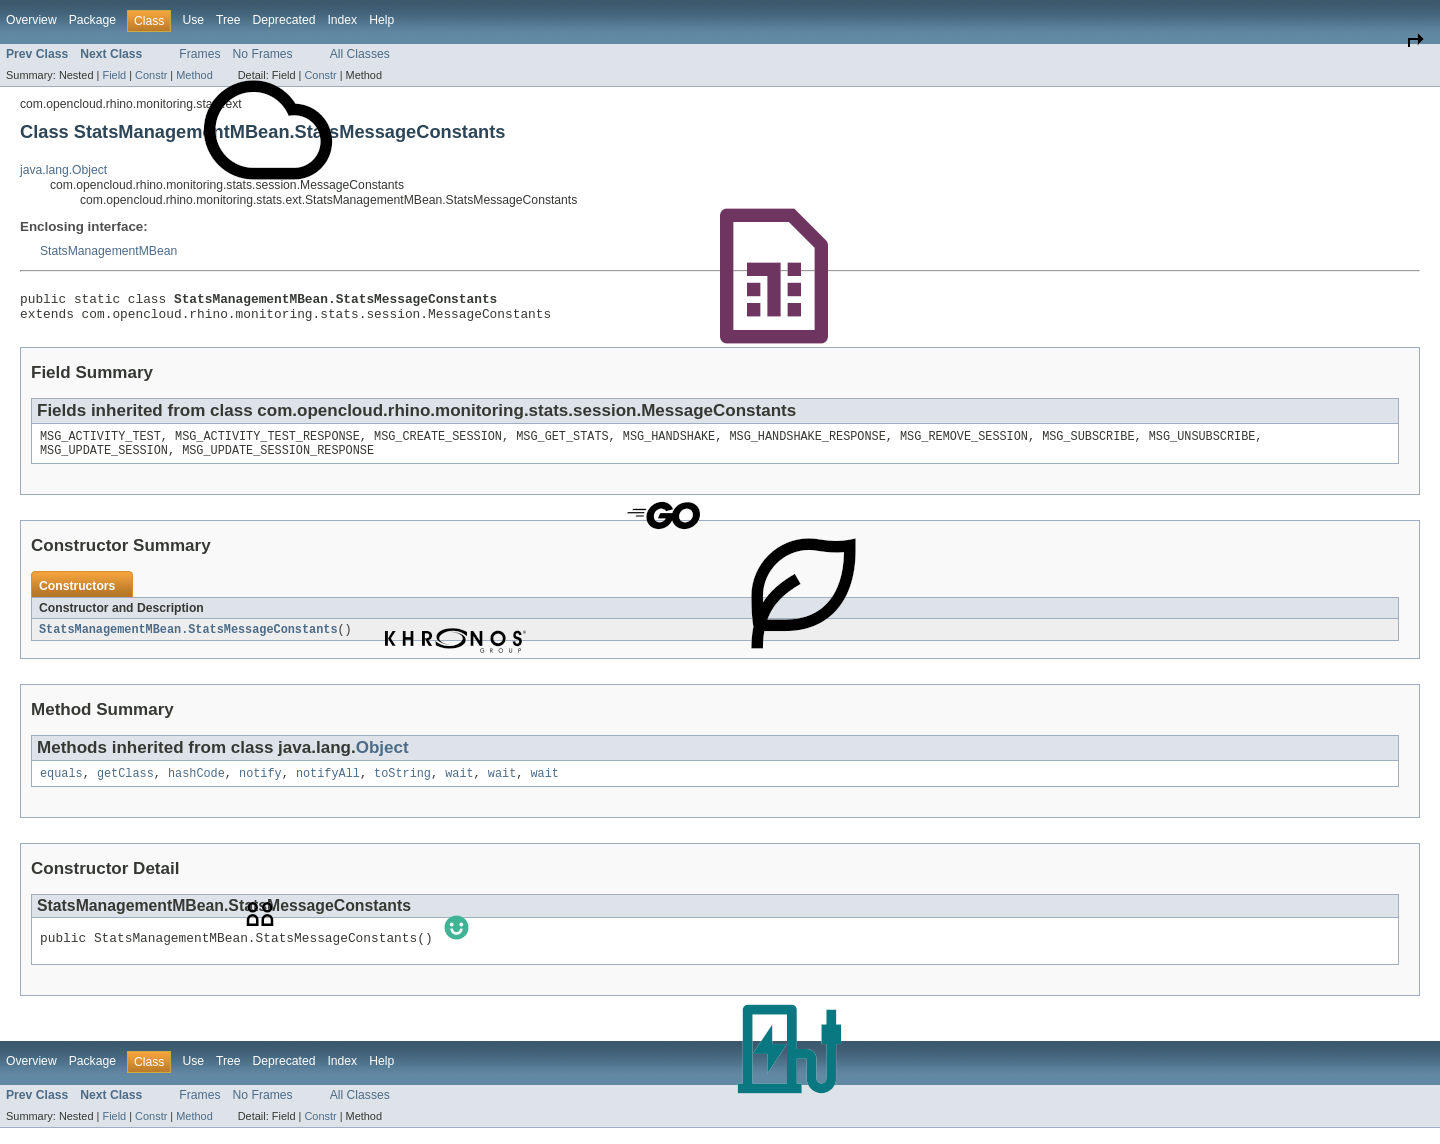  What do you see at coordinates (803, 590) in the screenshot?
I see `indicates eco-friendly or sustainable option` at bounding box center [803, 590].